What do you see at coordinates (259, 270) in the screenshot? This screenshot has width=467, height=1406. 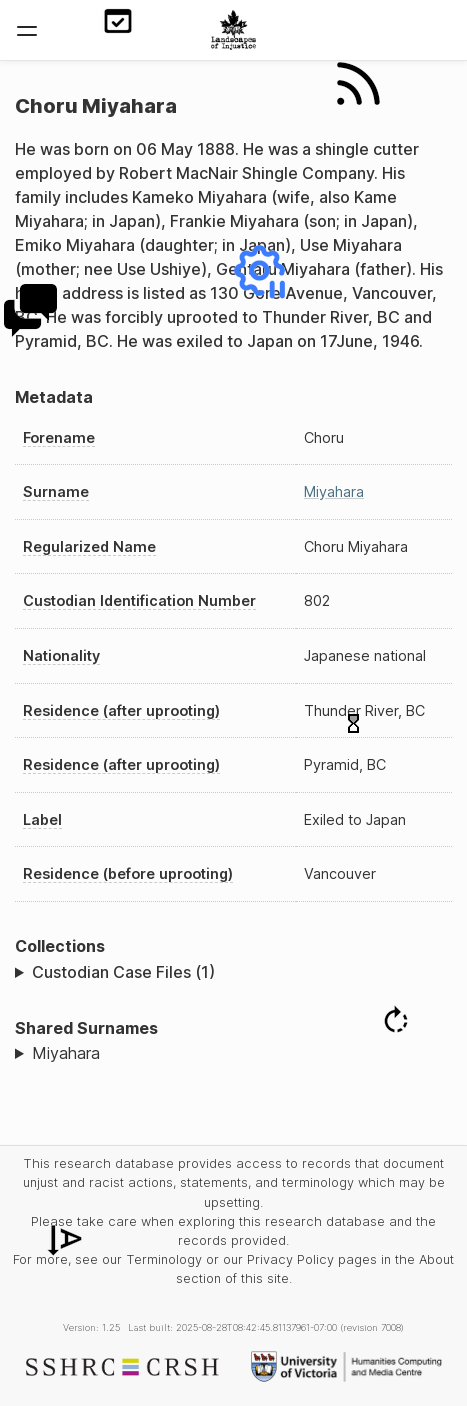 I see `pause settings synchronization` at bounding box center [259, 270].